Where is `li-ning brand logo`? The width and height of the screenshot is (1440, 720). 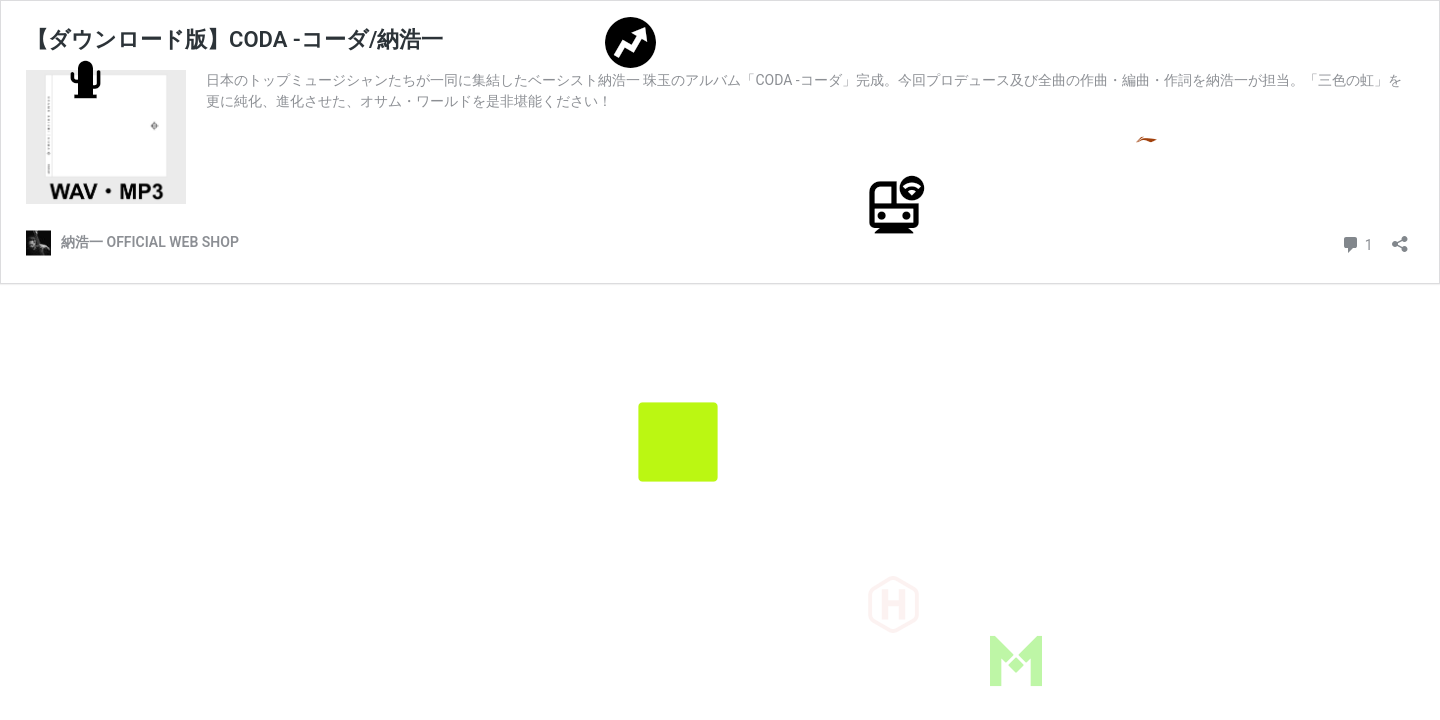 li-ning brand logo is located at coordinates (1146, 139).